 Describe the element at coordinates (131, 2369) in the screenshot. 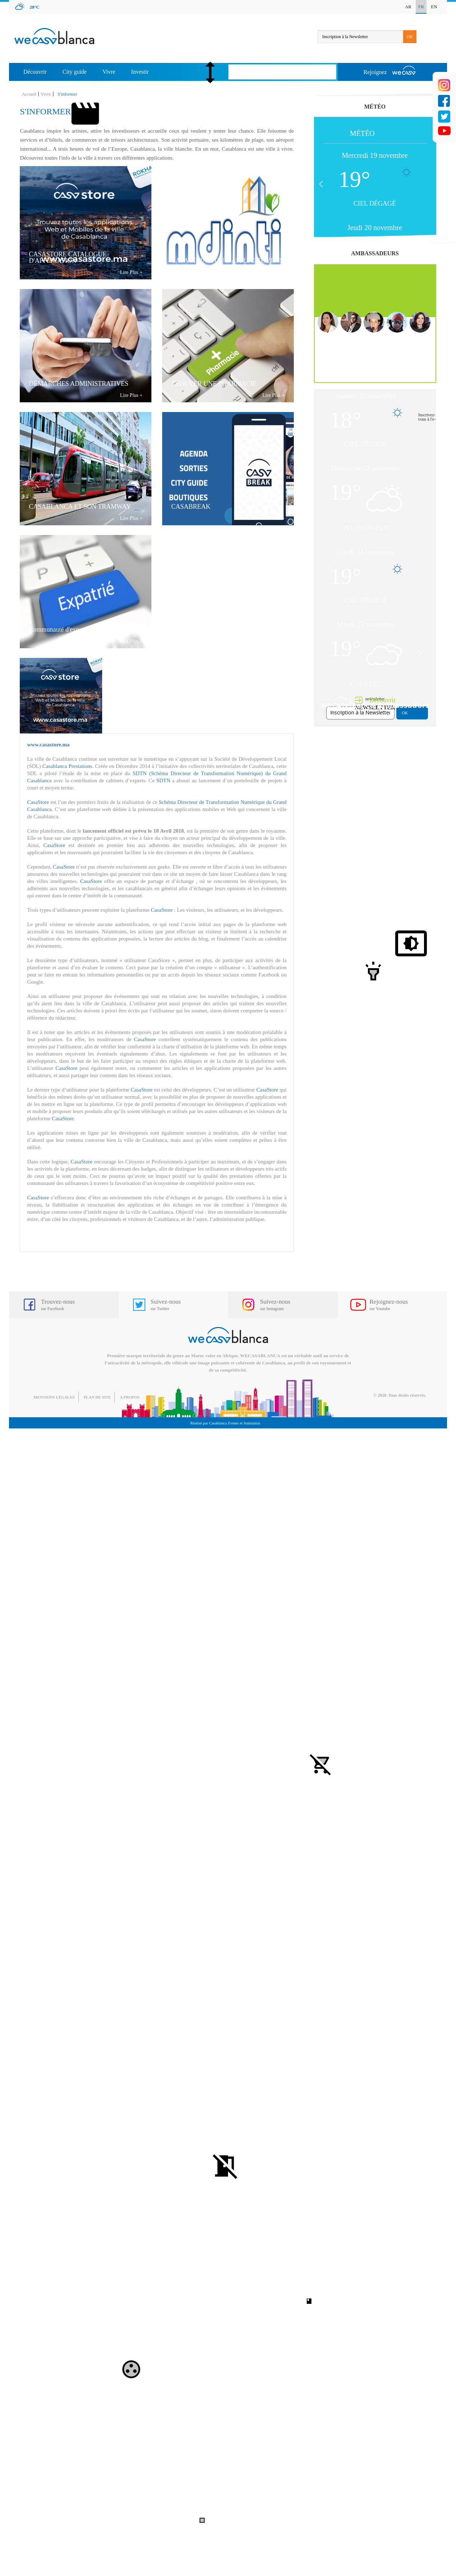

I see `view team or group workspace` at that location.